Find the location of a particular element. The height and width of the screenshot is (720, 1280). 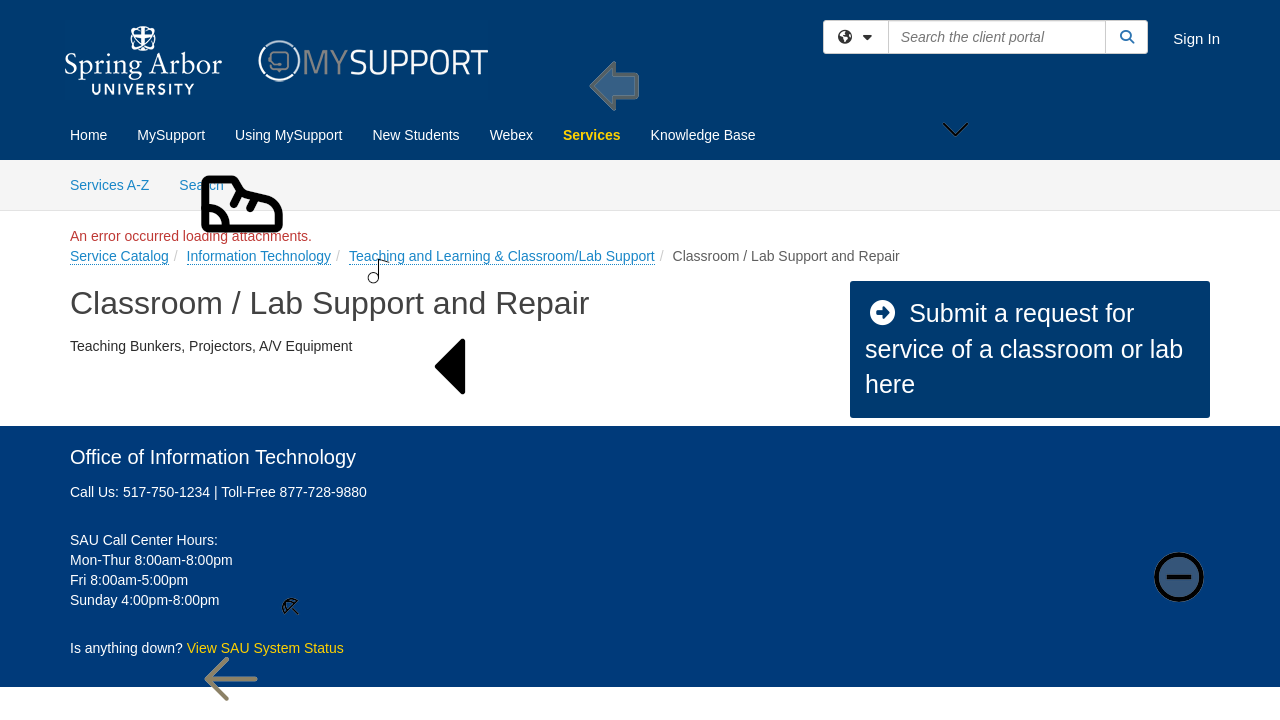

access beach or resort amenities is located at coordinates (290, 606).